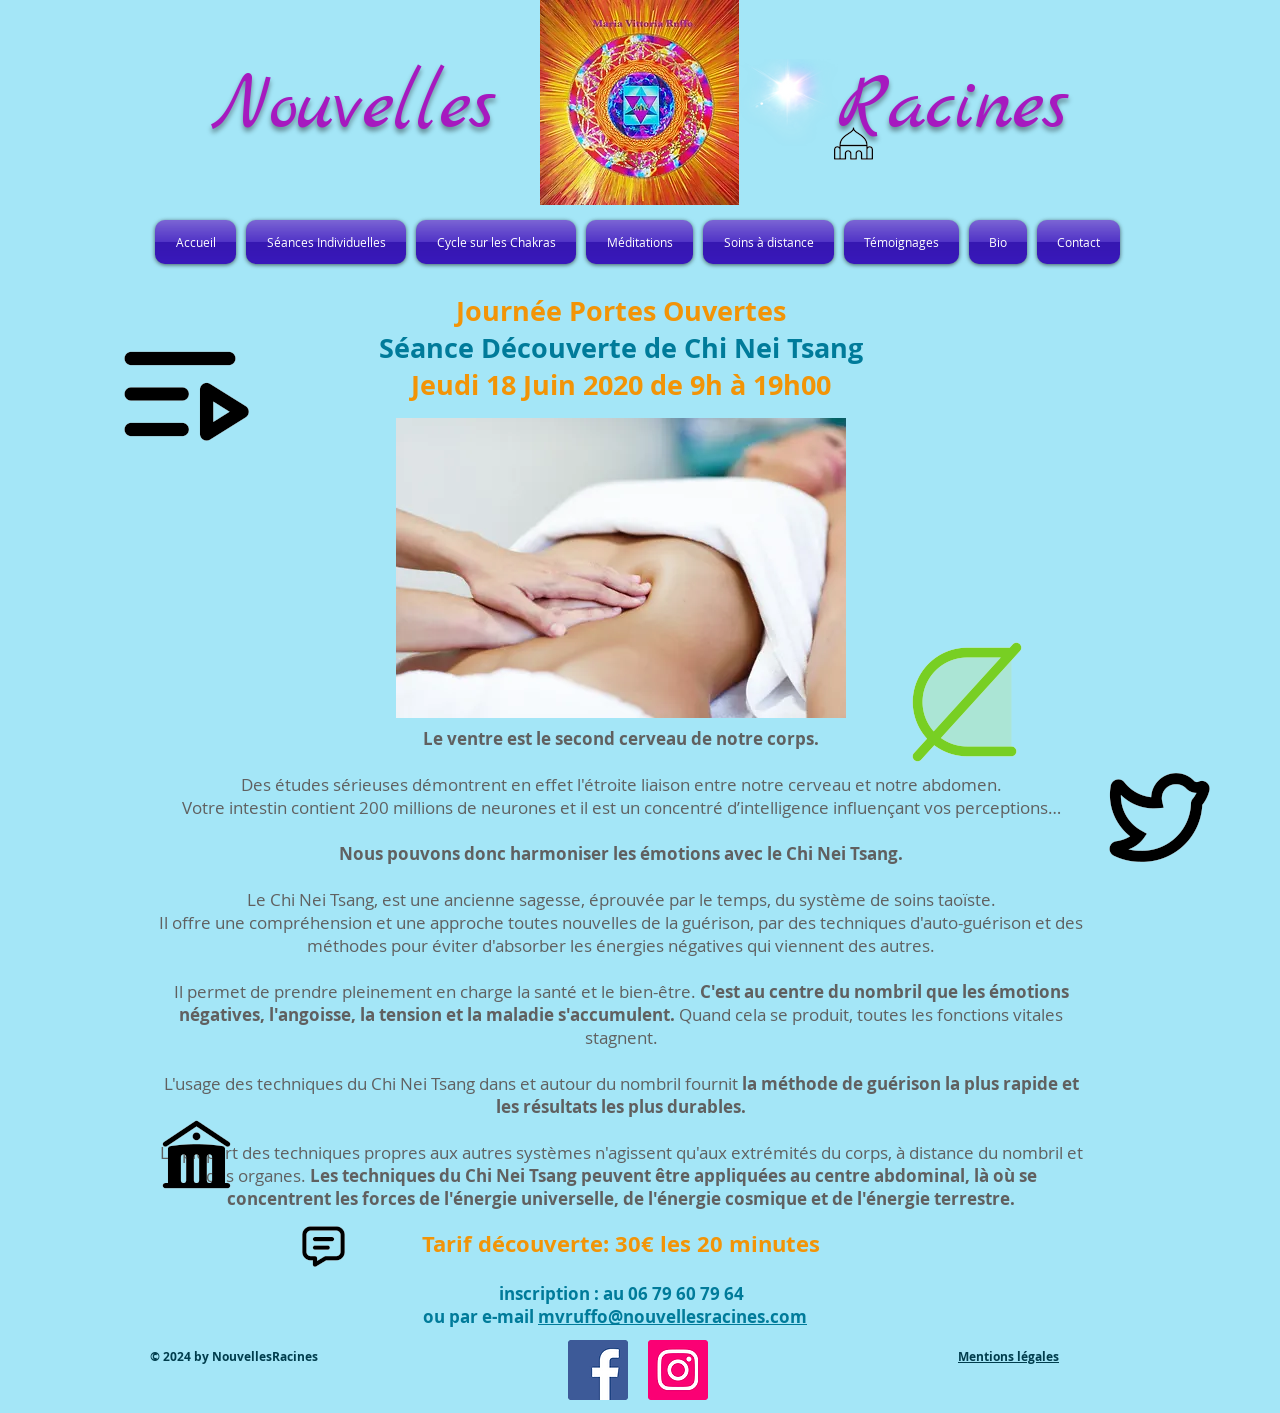 The width and height of the screenshot is (1280, 1413). I want to click on view playback queue, so click(180, 394).